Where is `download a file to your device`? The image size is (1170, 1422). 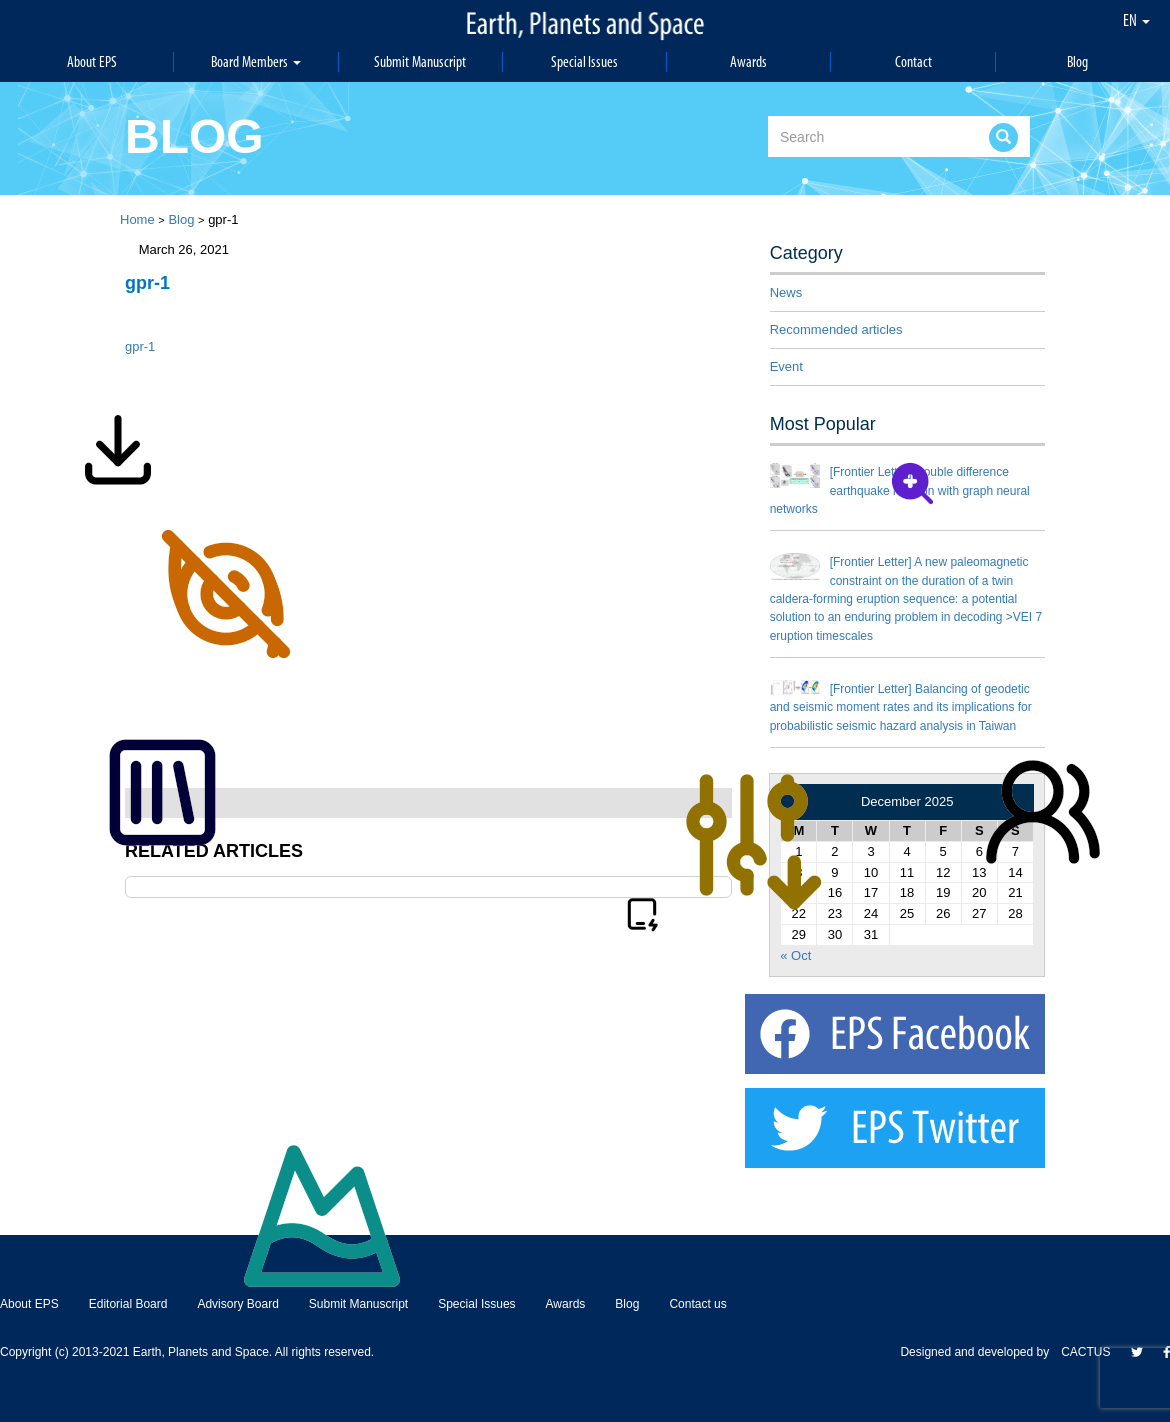 download a file to your device is located at coordinates (118, 448).